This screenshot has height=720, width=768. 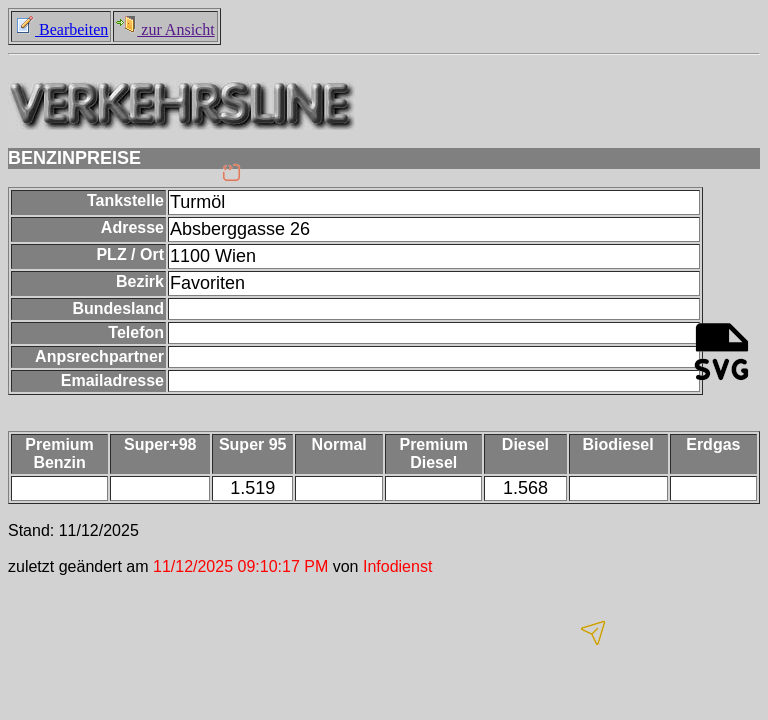 I want to click on send a message, so click(x=594, y=632).